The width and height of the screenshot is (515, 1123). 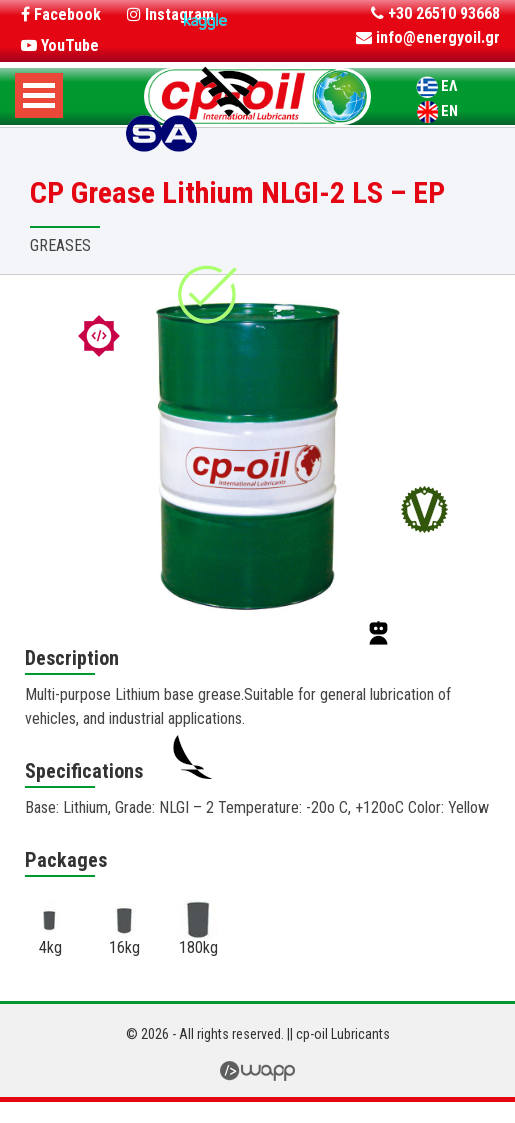 I want to click on open kaggle website or app, so click(x=205, y=21).